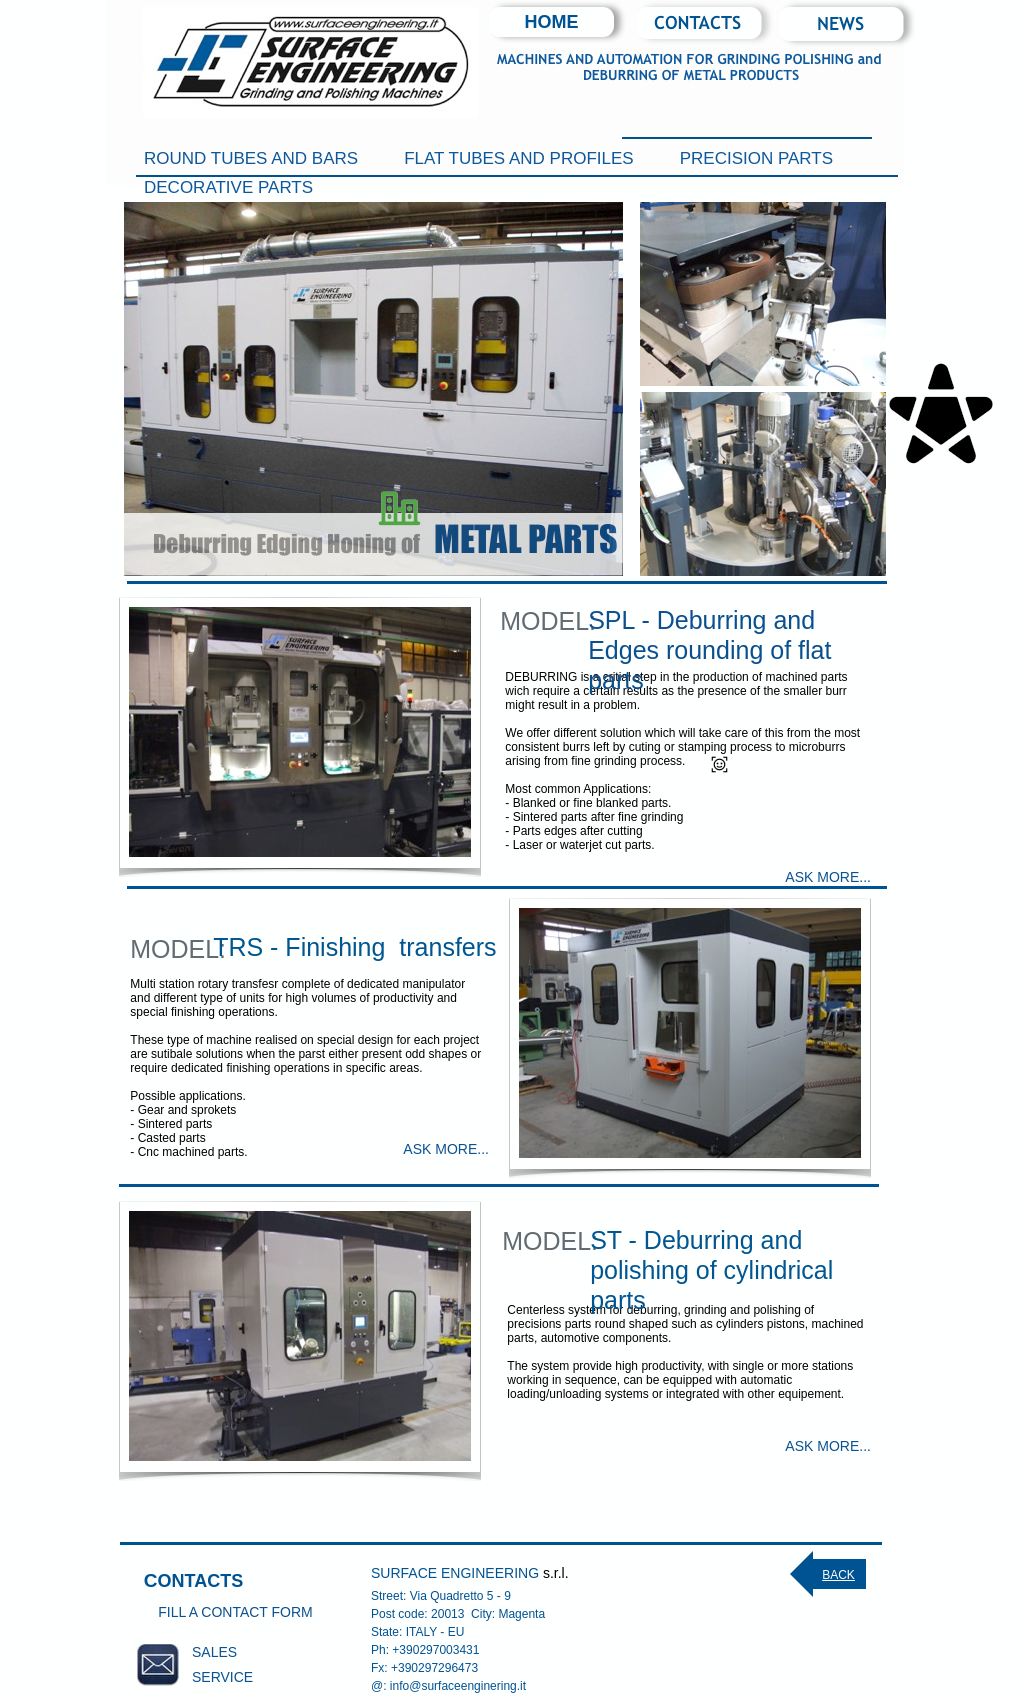 This screenshot has width=1024, height=1697. What do you see at coordinates (941, 419) in the screenshot?
I see `indicates occult or mystical category` at bounding box center [941, 419].